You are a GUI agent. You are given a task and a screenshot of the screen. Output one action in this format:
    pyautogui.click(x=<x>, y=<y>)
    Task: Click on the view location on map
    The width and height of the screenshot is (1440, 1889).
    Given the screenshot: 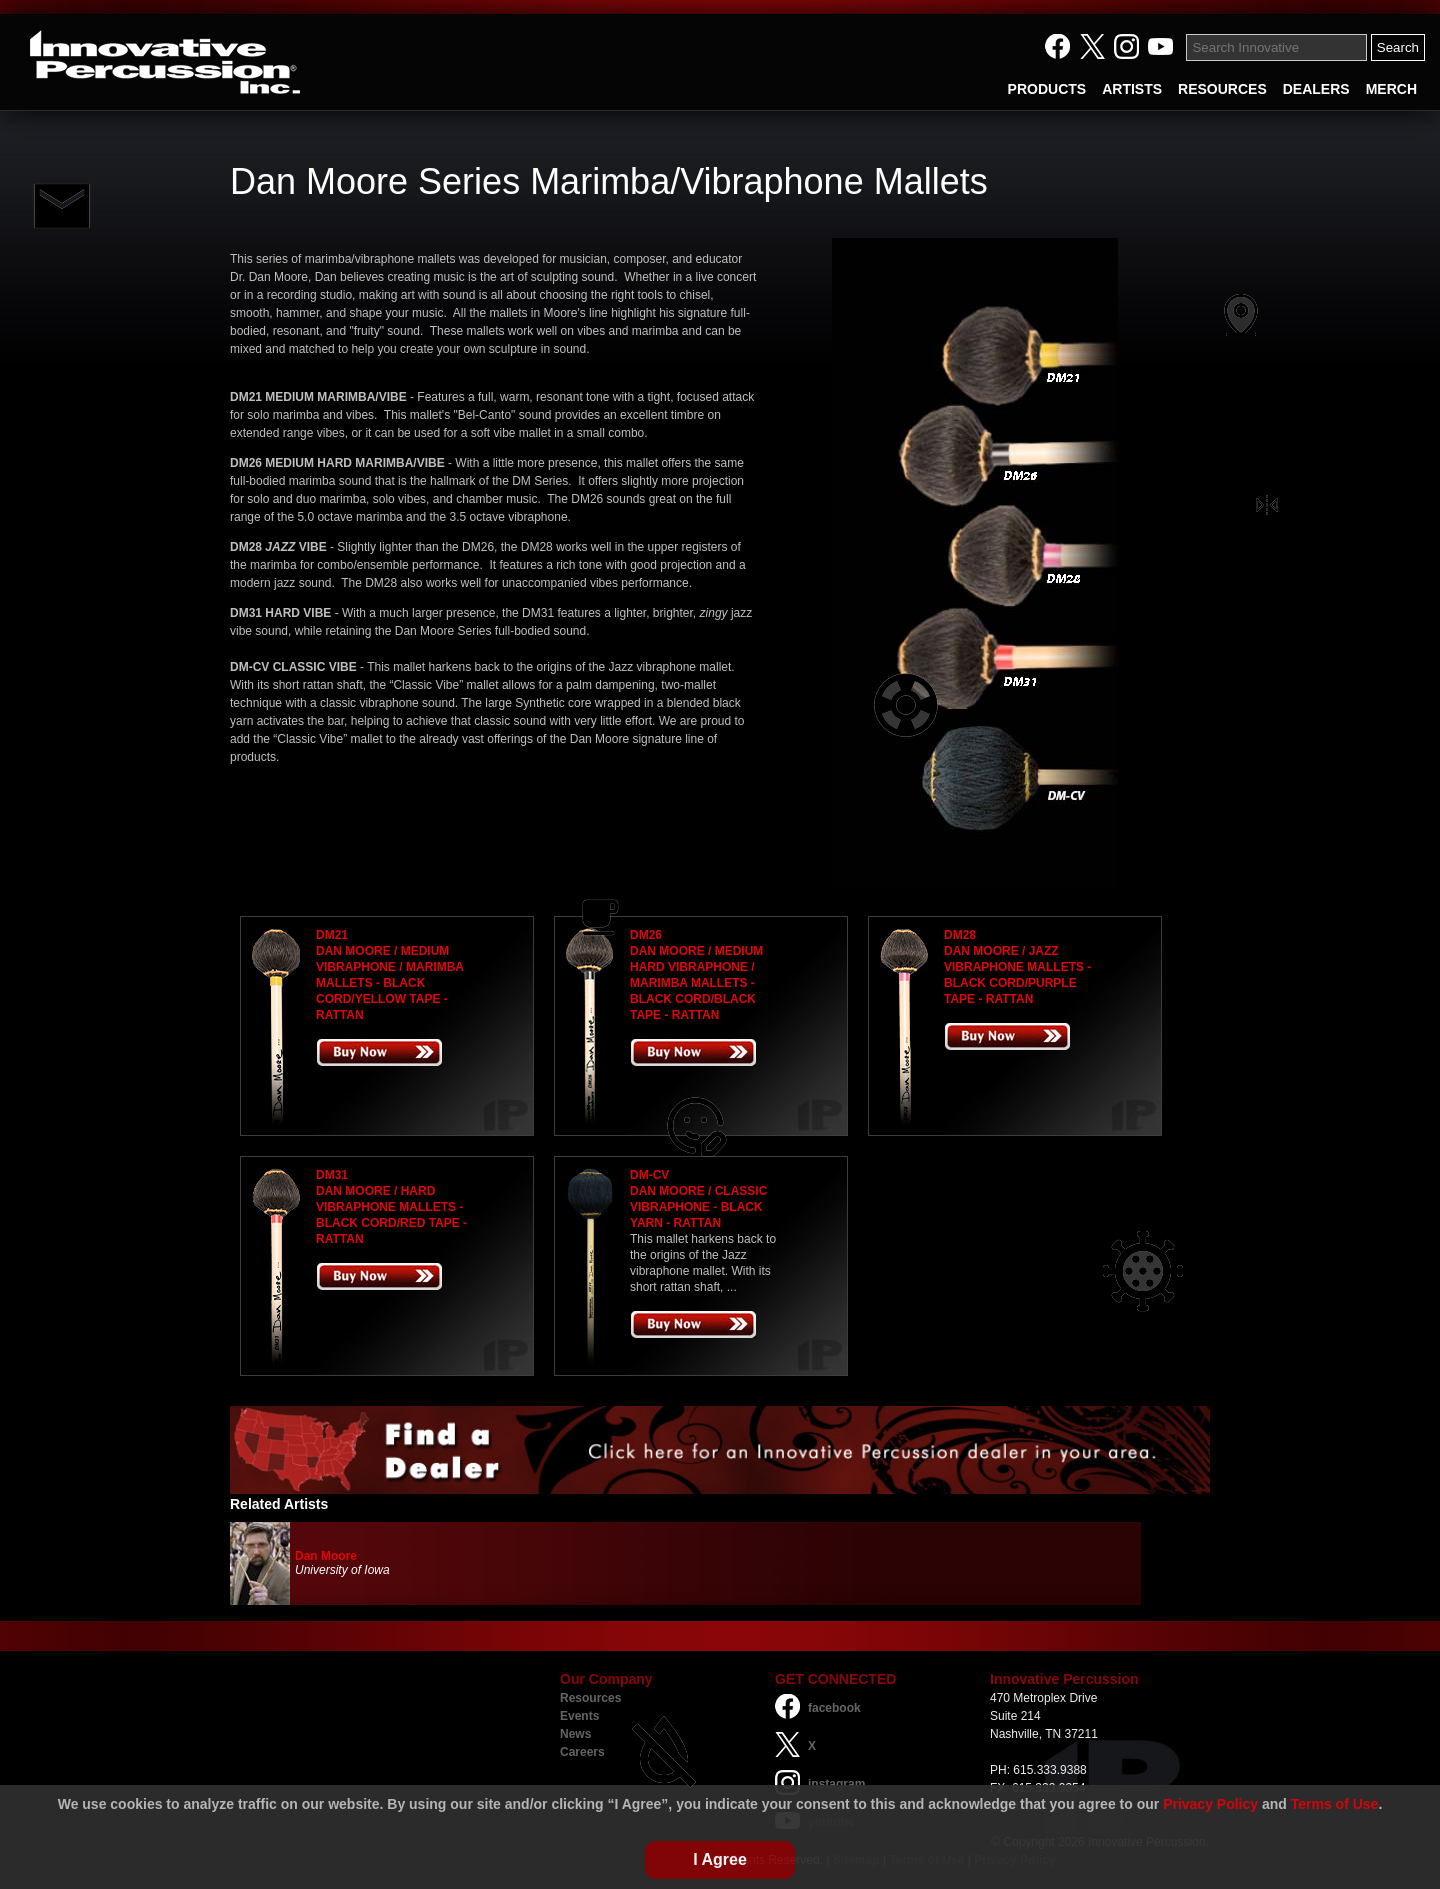 What is the action you would take?
    pyautogui.click(x=1241, y=315)
    